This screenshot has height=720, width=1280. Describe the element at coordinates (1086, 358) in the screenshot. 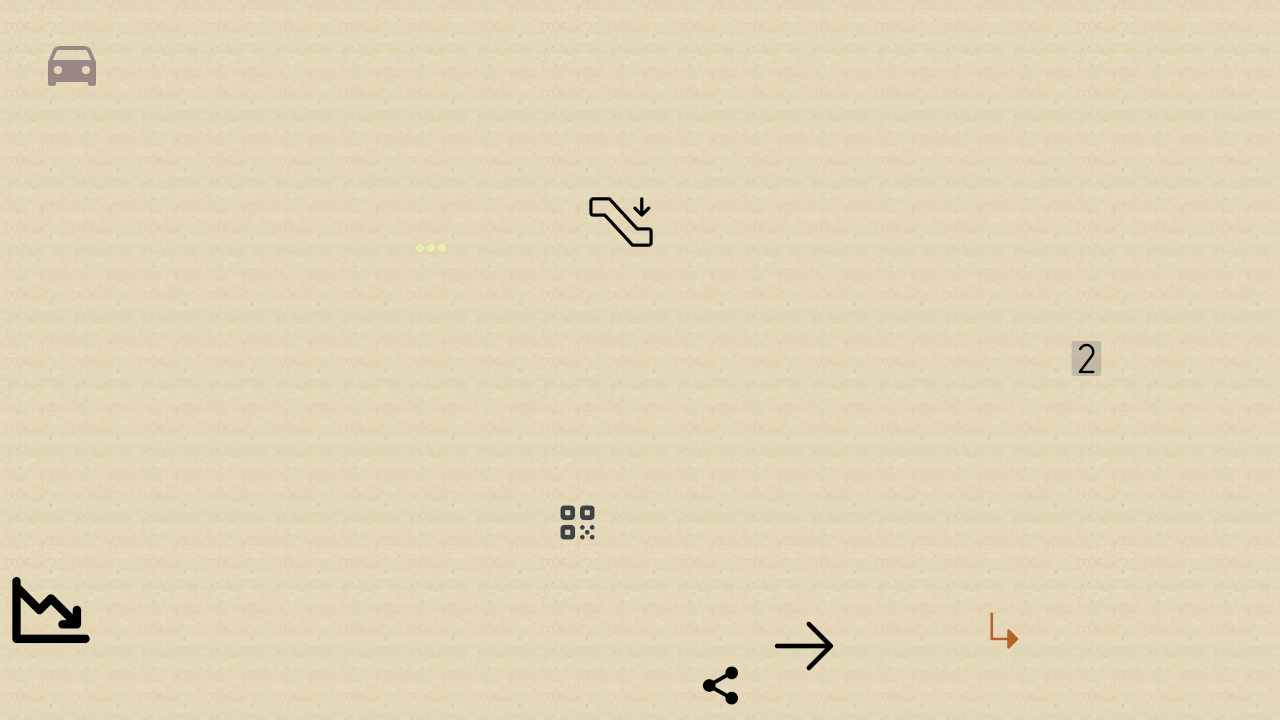

I see `indicates step two in a multi-step process` at that location.